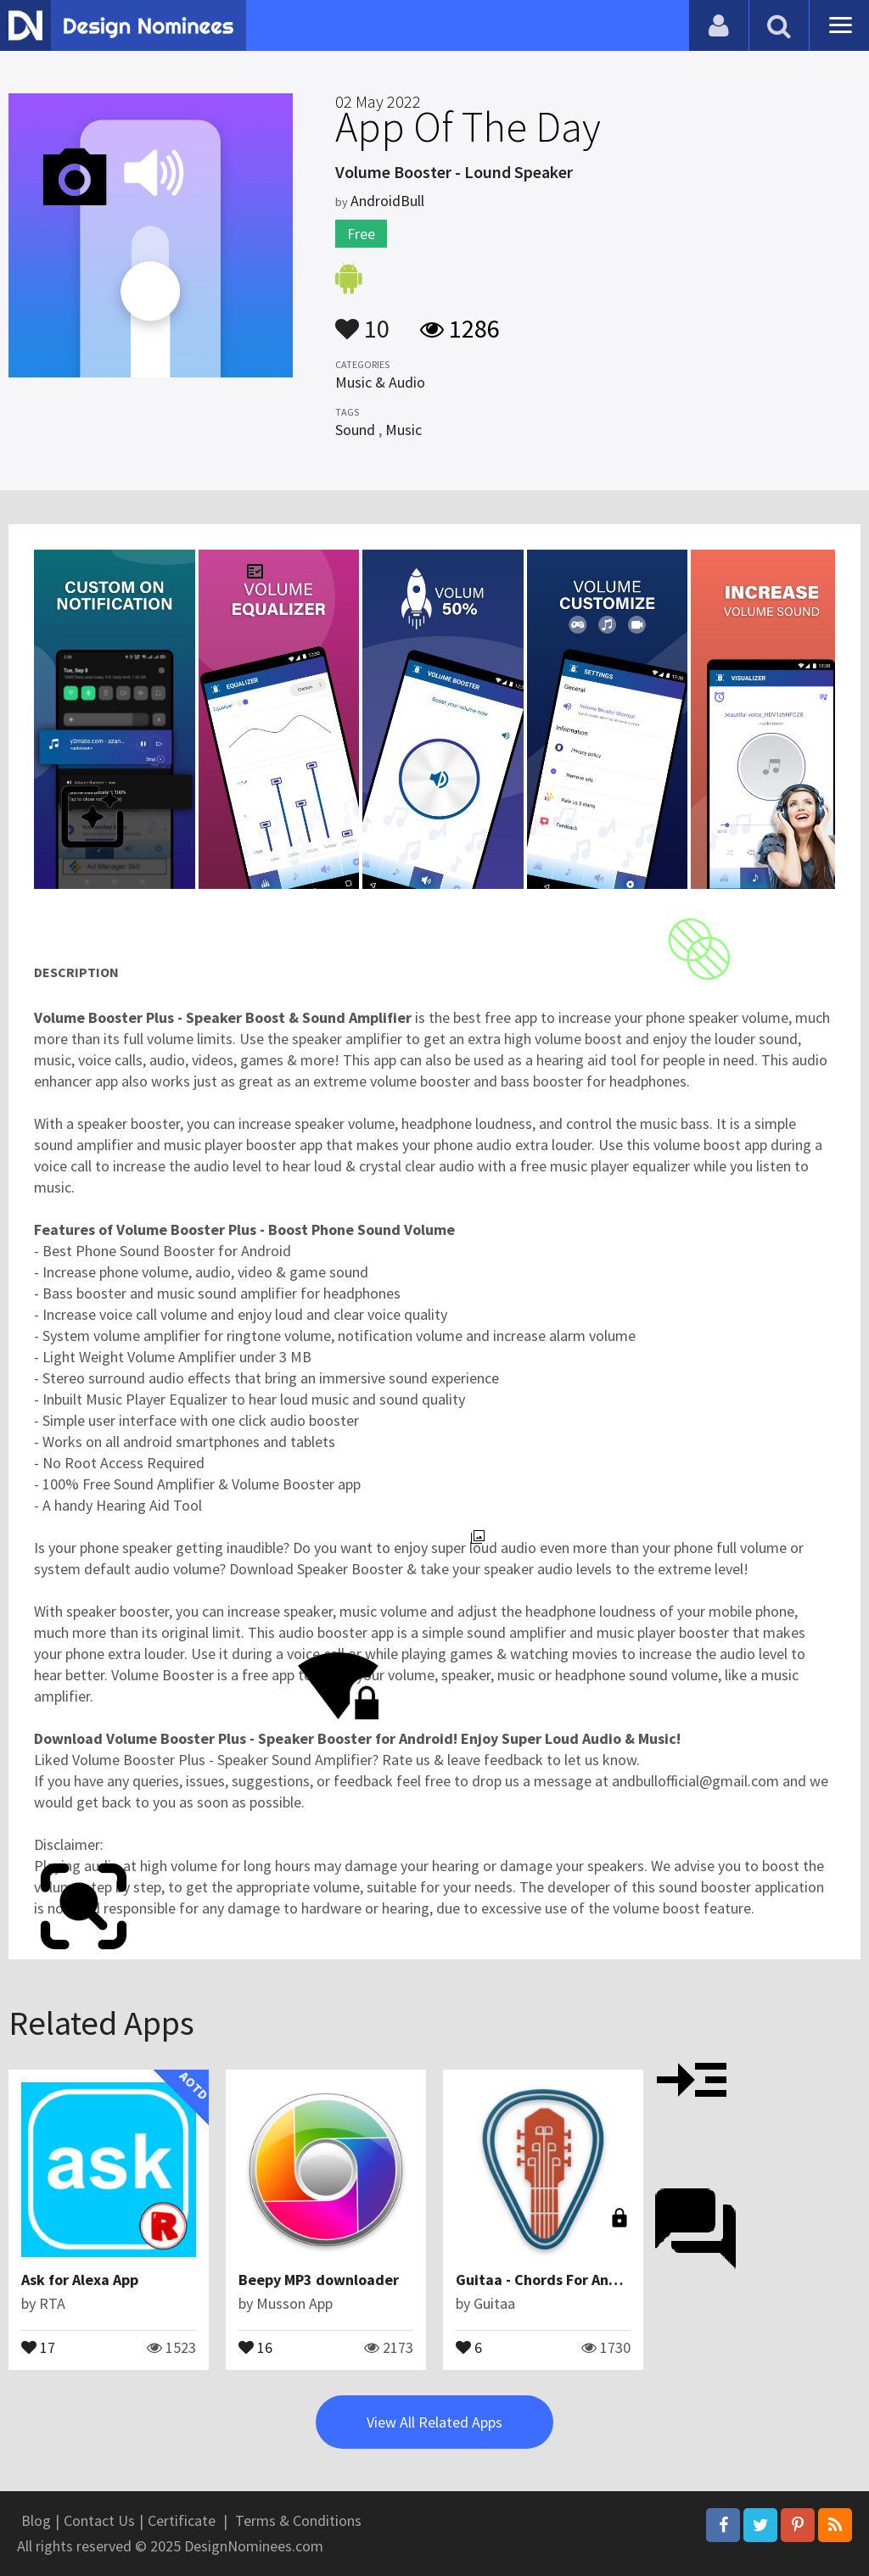 The image size is (869, 2576). I want to click on open discussion forum or group chat, so click(695, 2228).